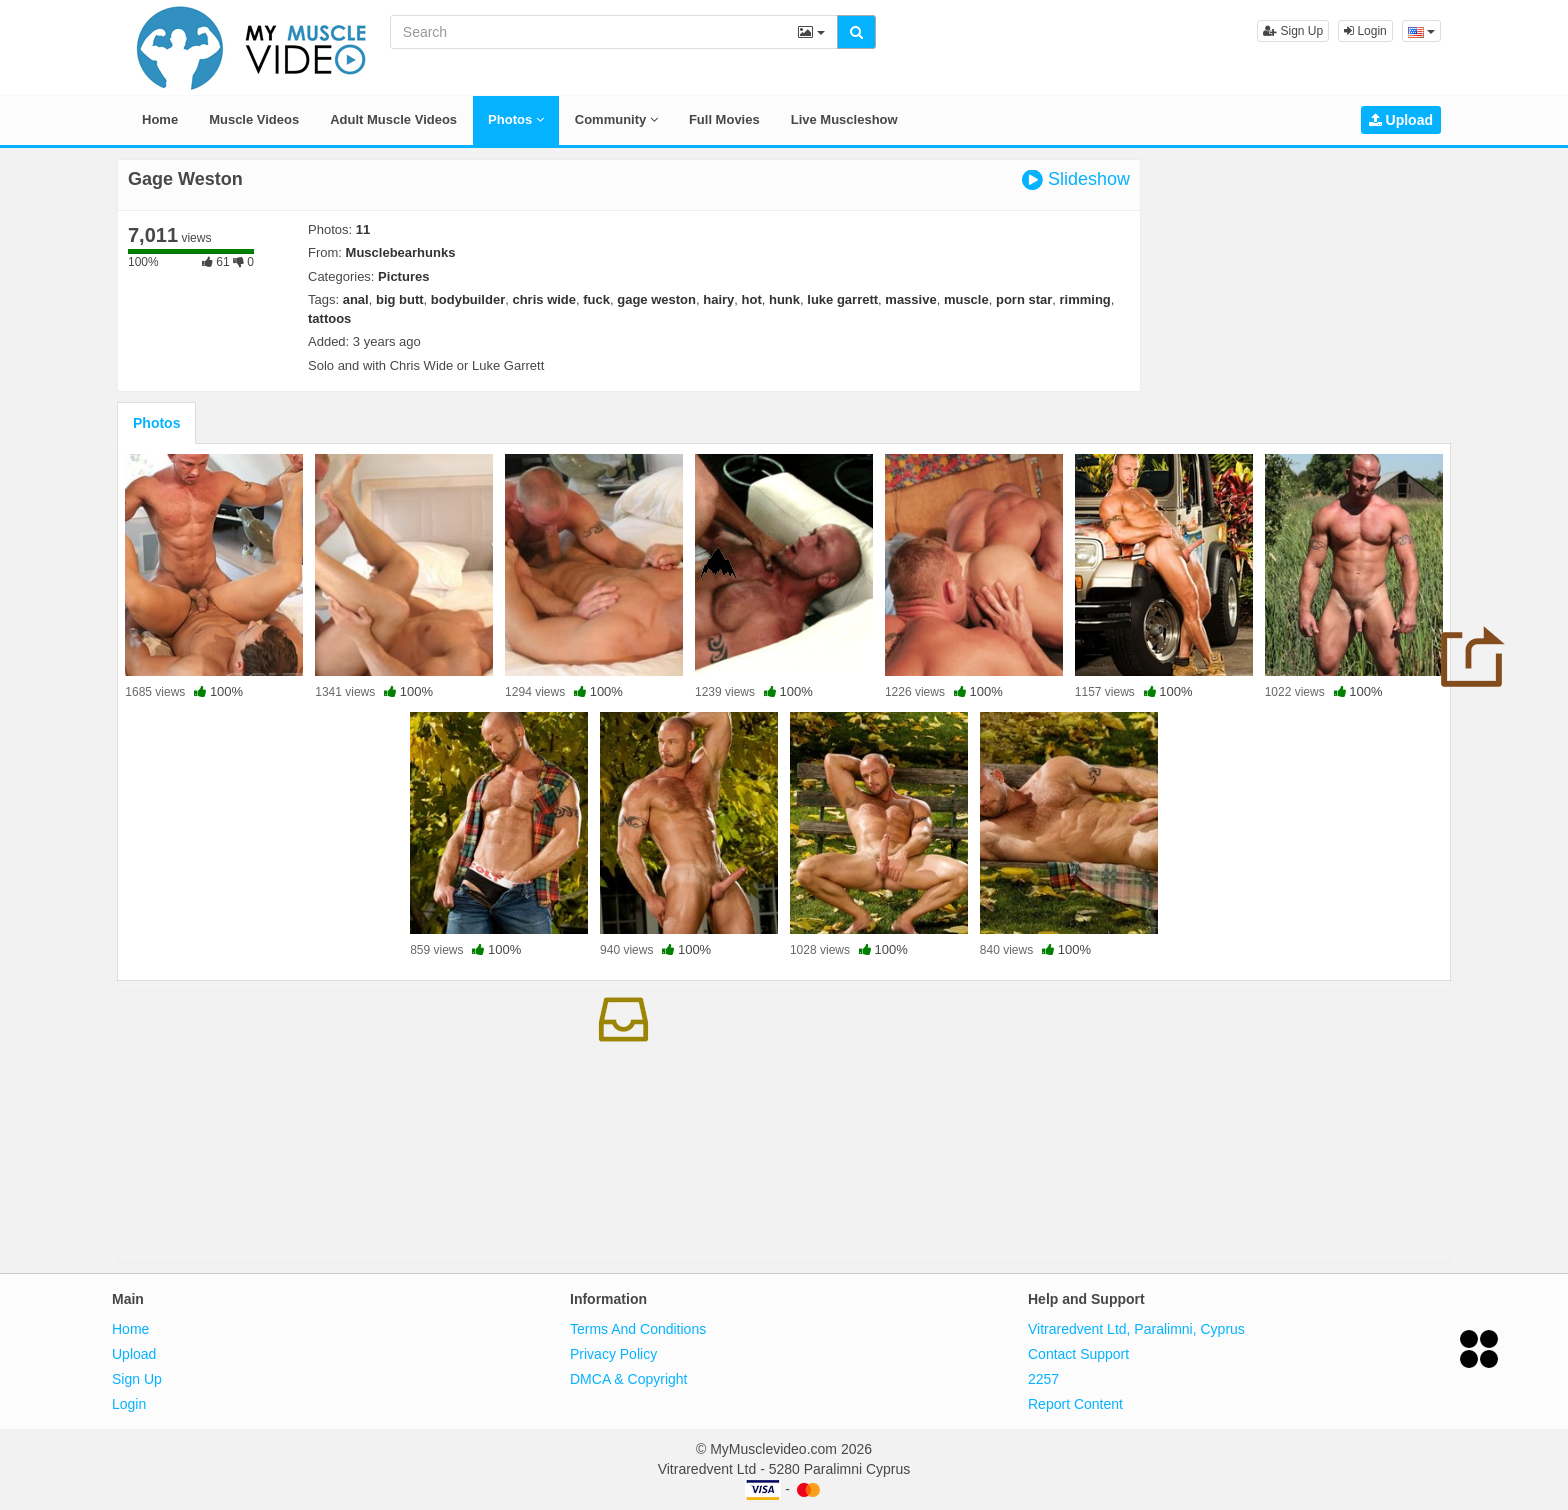  What do you see at coordinates (623, 1019) in the screenshot?
I see `view your inbox` at bounding box center [623, 1019].